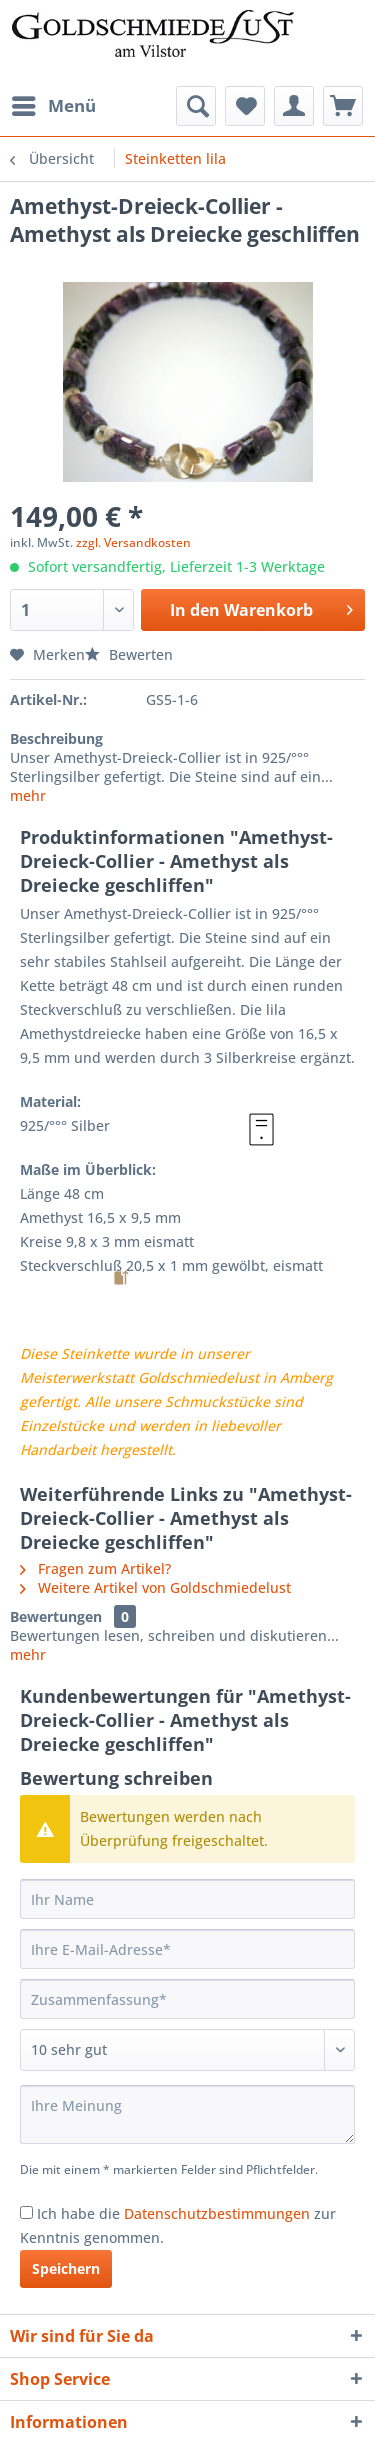  What do you see at coordinates (121, 1278) in the screenshot?
I see `auto-fit content to top of container` at bounding box center [121, 1278].